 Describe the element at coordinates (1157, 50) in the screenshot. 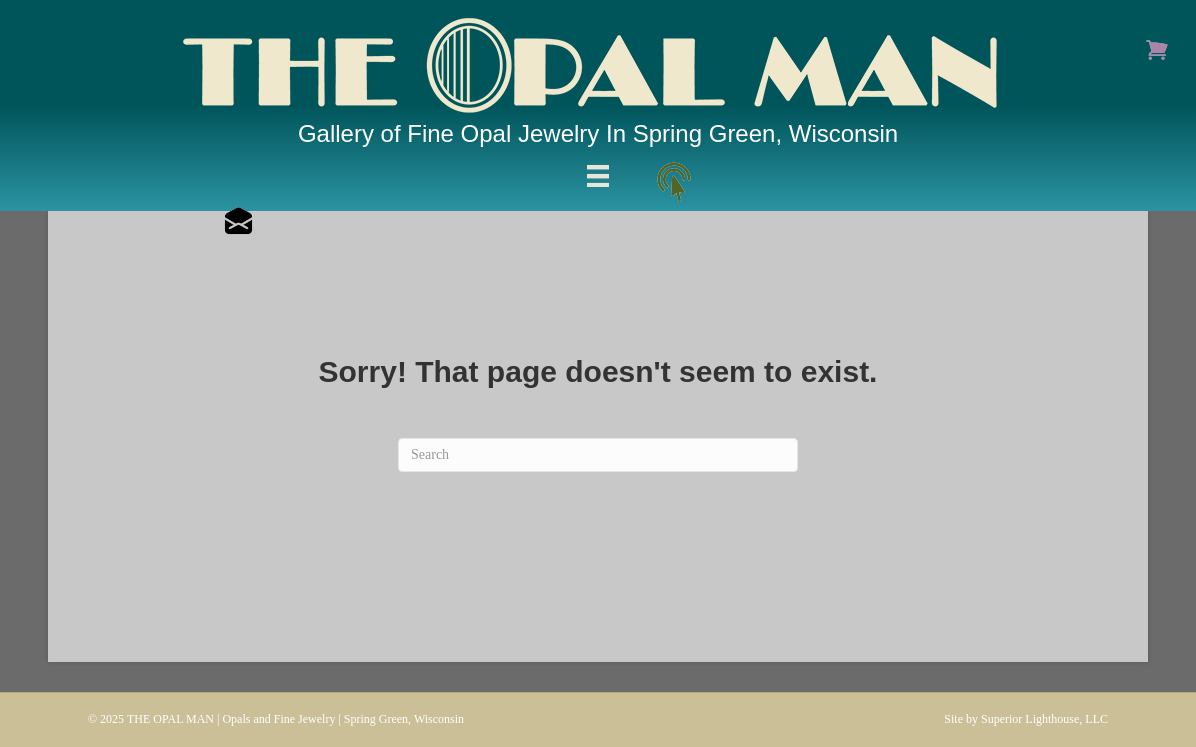

I see `view your shopping cart` at that location.